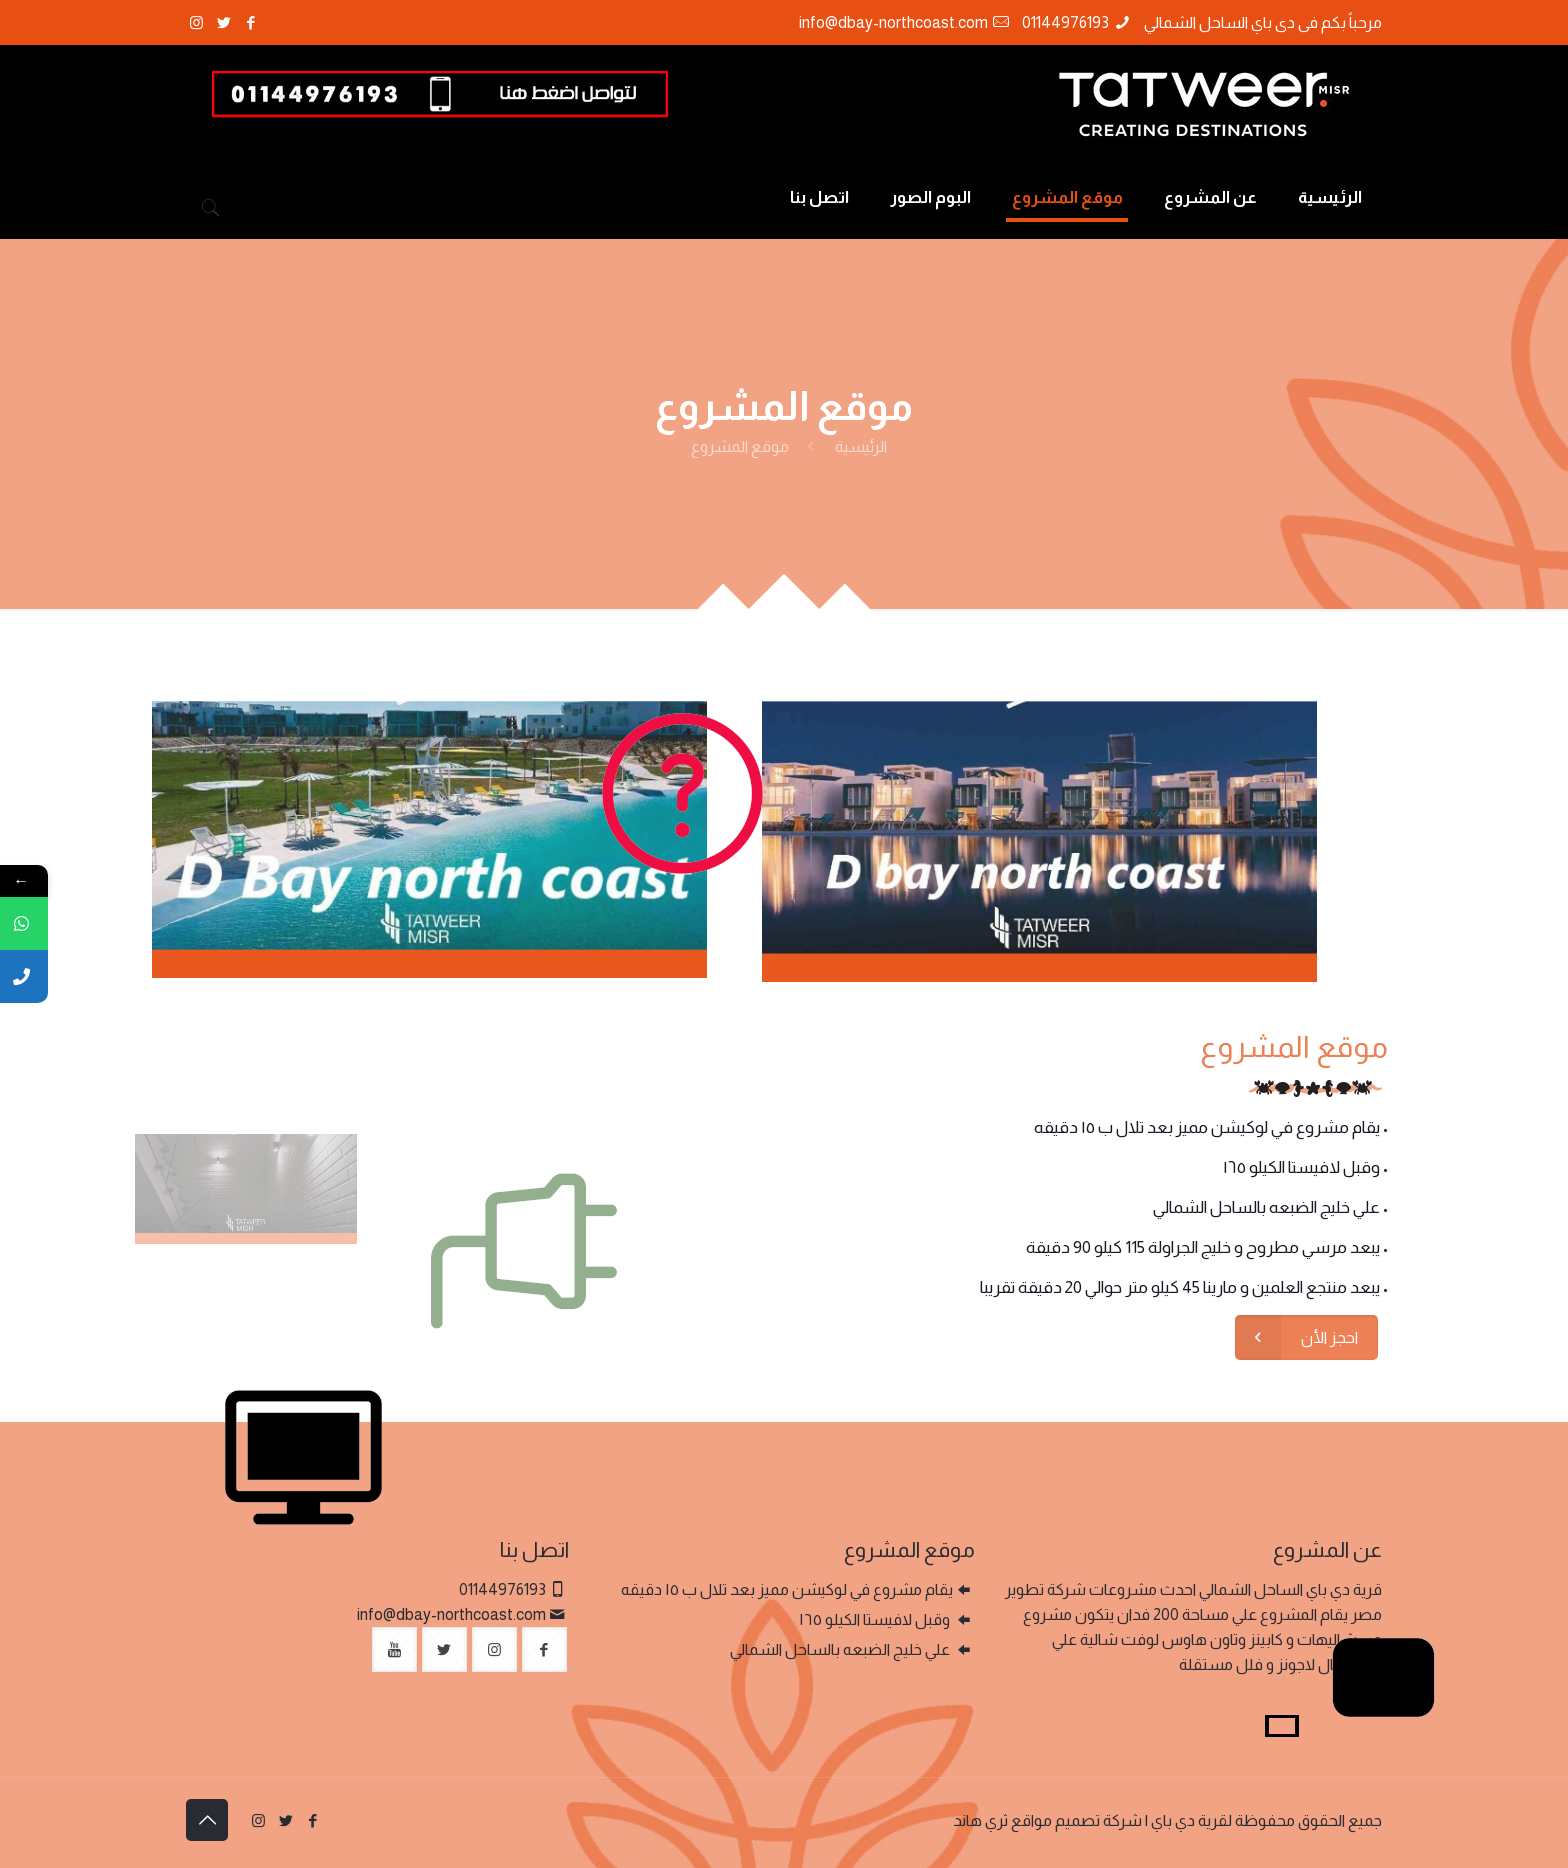 The height and width of the screenshot is (1868, 1568). Describe the element at coordinates (1383, 1677) in the screenshot. I see `switch to landscape orientation` at that location.